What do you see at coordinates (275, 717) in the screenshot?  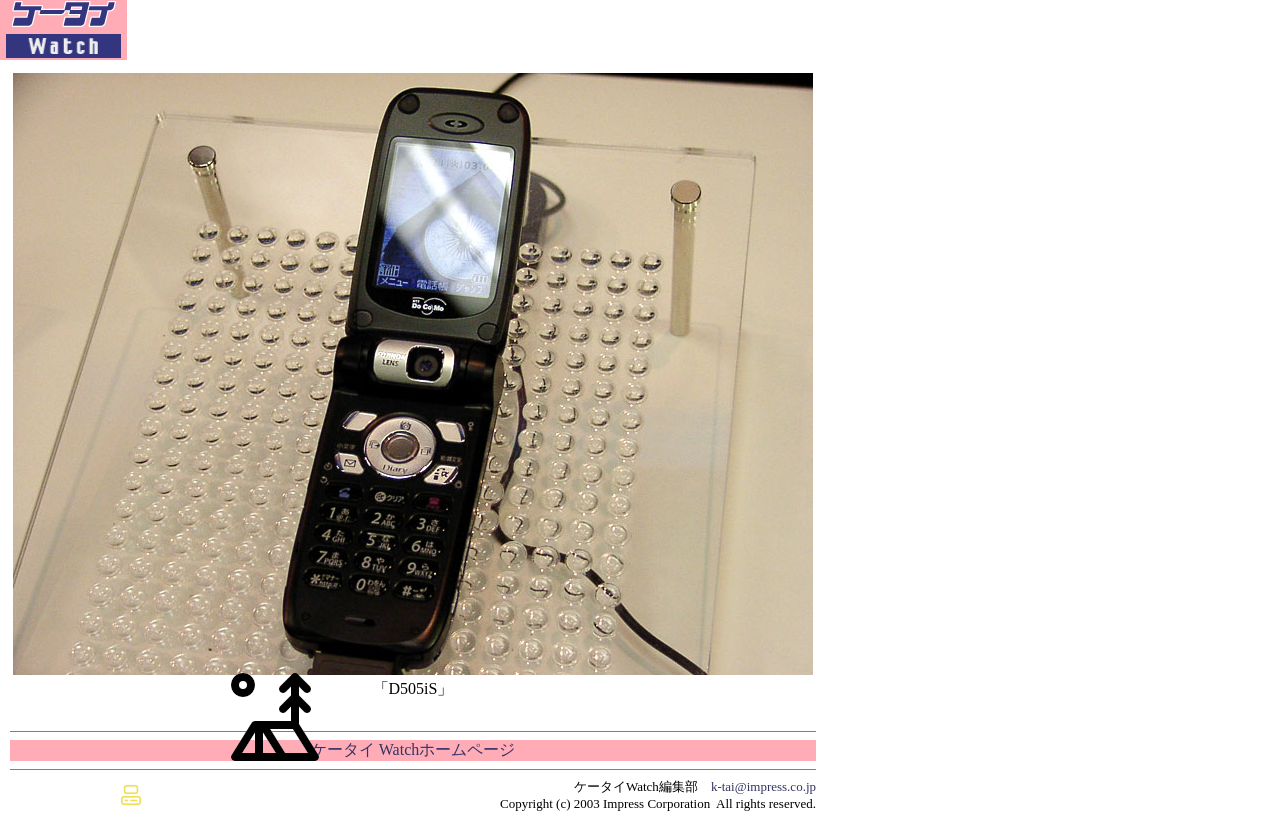 I see `explore camping or outdoor activities` at bounding box center [275, 717].